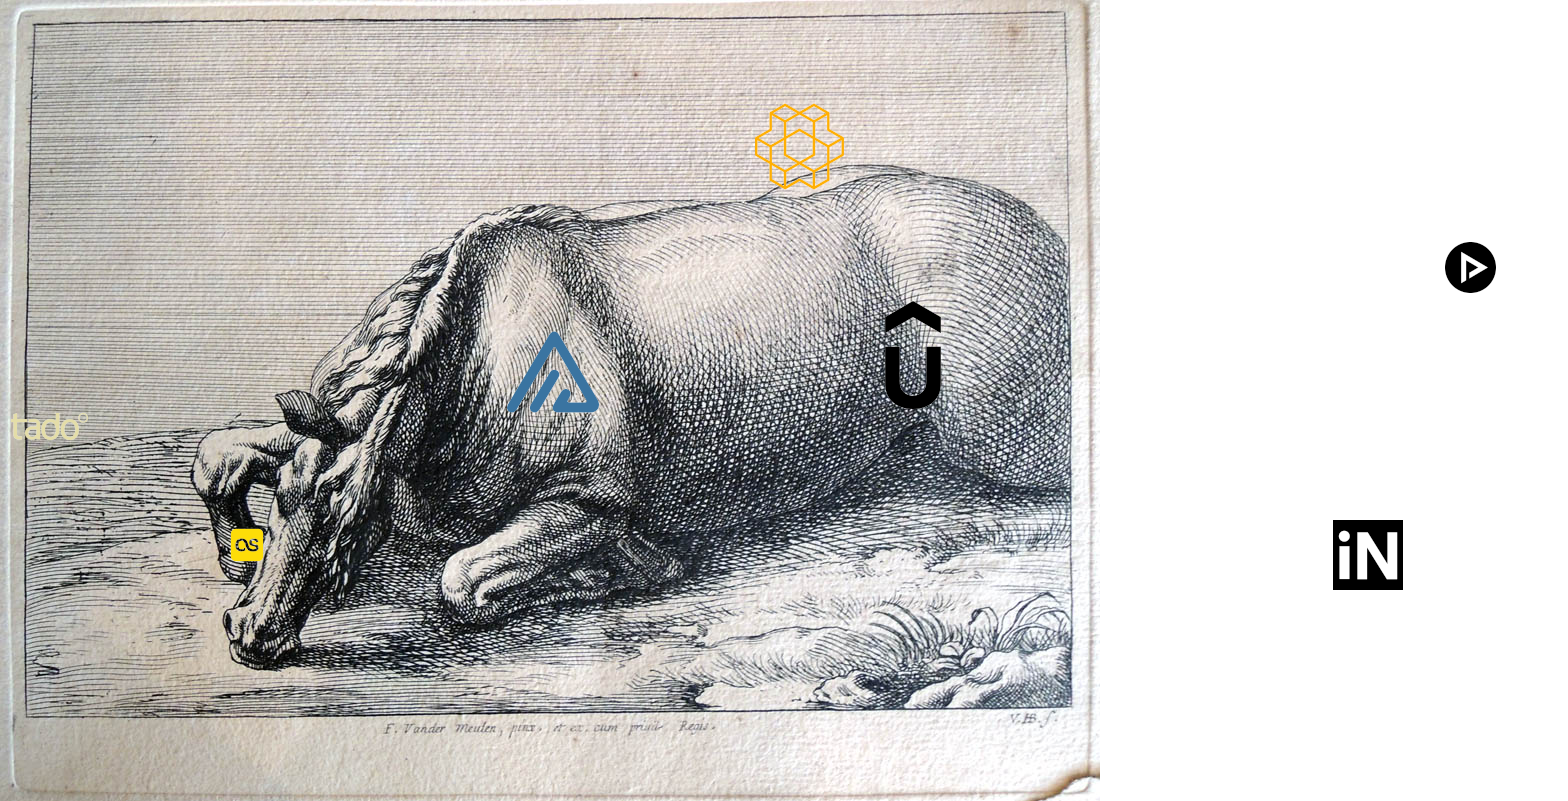  What do you see at coordinates (553, 372) in the screenshot?
I see `open the AList file management application` at bounding box center [553, 372].